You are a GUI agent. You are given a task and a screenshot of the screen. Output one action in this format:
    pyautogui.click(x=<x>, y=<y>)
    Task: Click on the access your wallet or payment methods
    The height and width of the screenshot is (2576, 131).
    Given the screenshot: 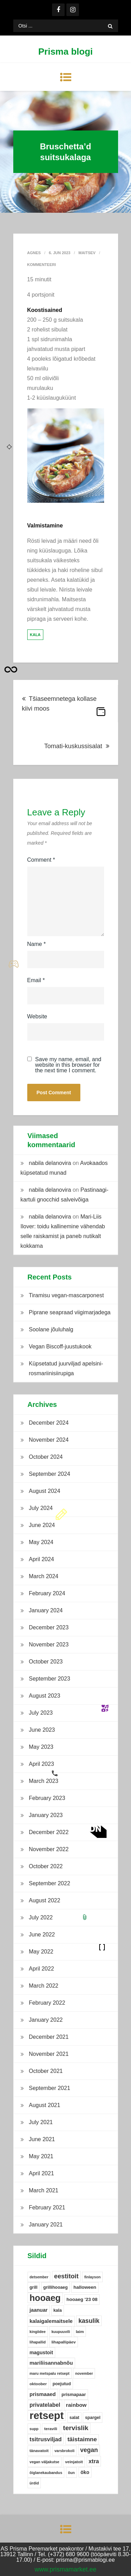 What is the action you would take?
    pyautogui.click(x=101, y=712)
    